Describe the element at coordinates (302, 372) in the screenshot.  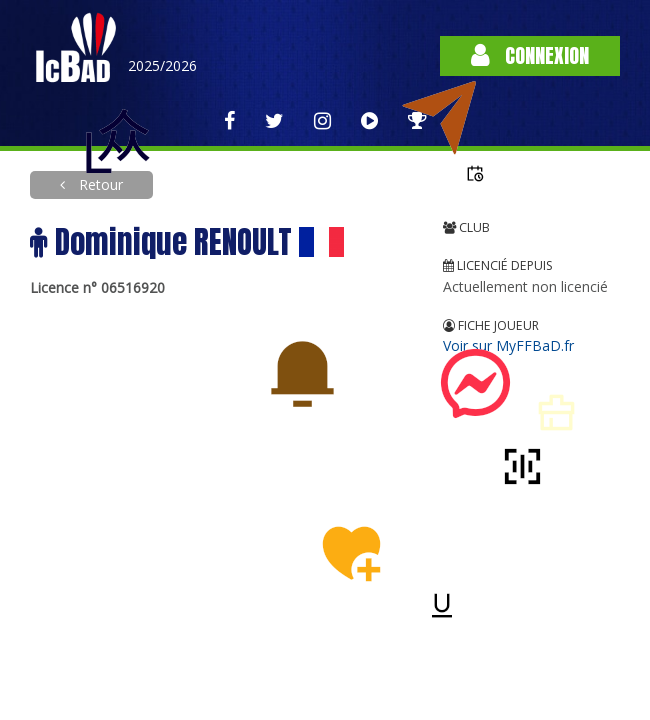
I see `notification or alert indicator` at that location.